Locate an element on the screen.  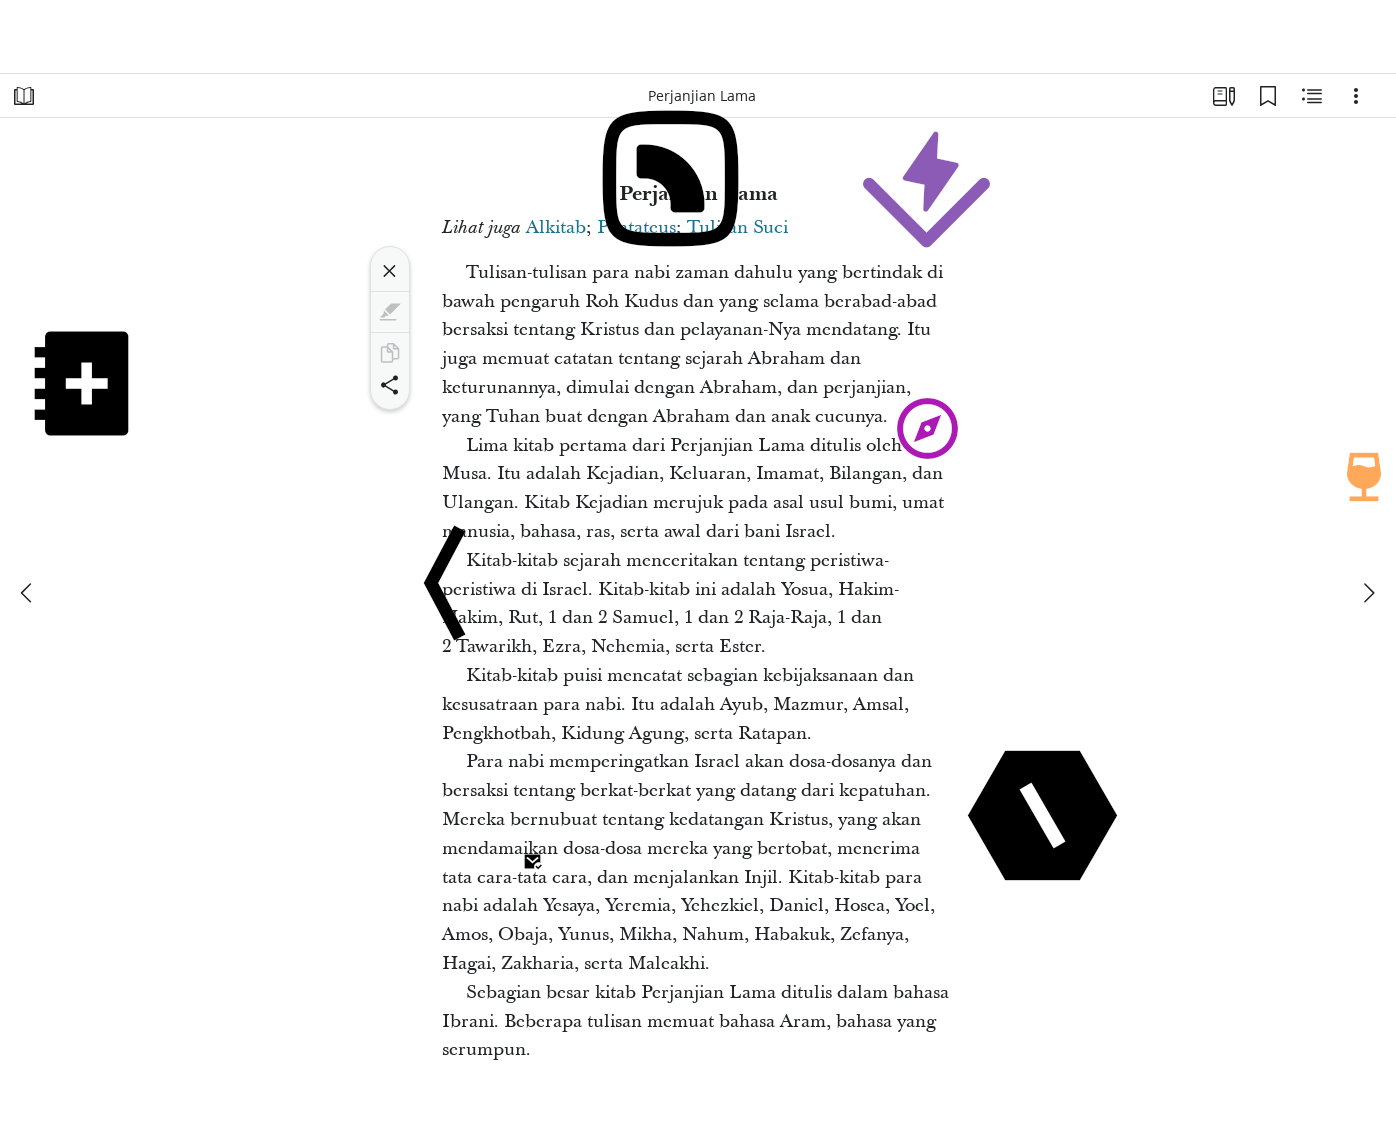
open system settings is located at coordinates (1042, 815).